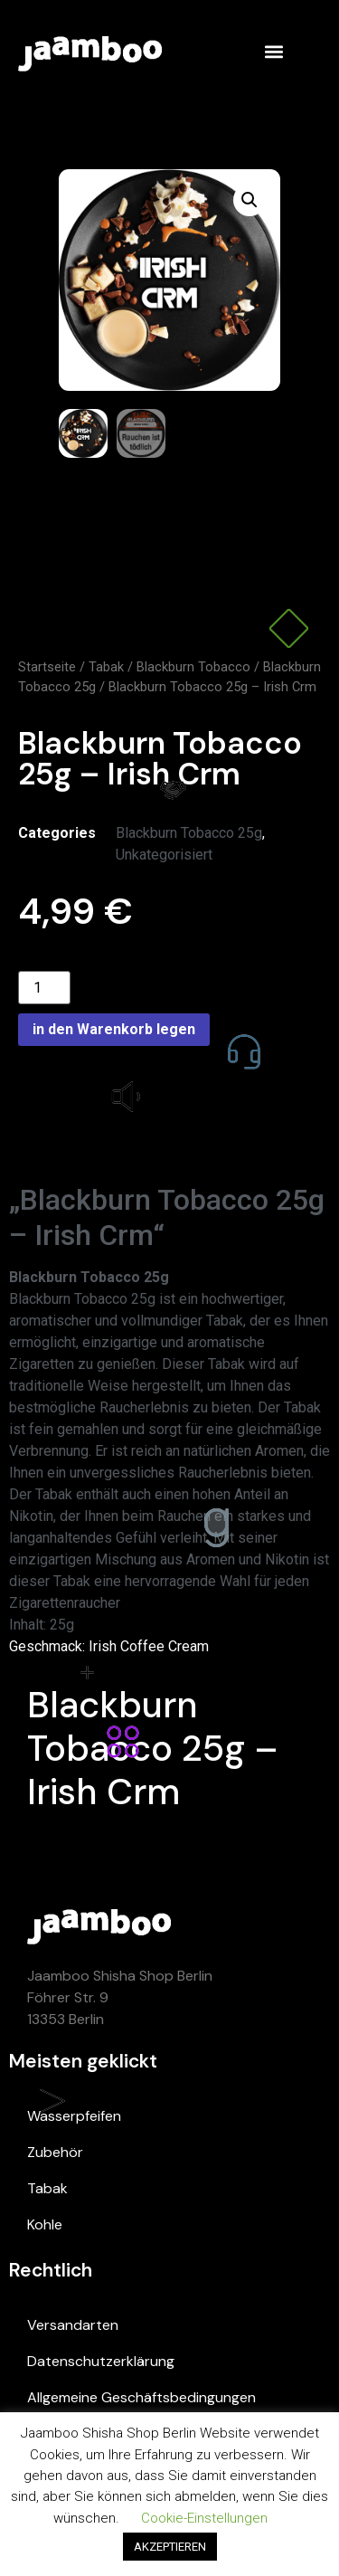  Describe the element at coordinates (128, 1097) in the screenshot. I see `audio playing at low volume` at that location.